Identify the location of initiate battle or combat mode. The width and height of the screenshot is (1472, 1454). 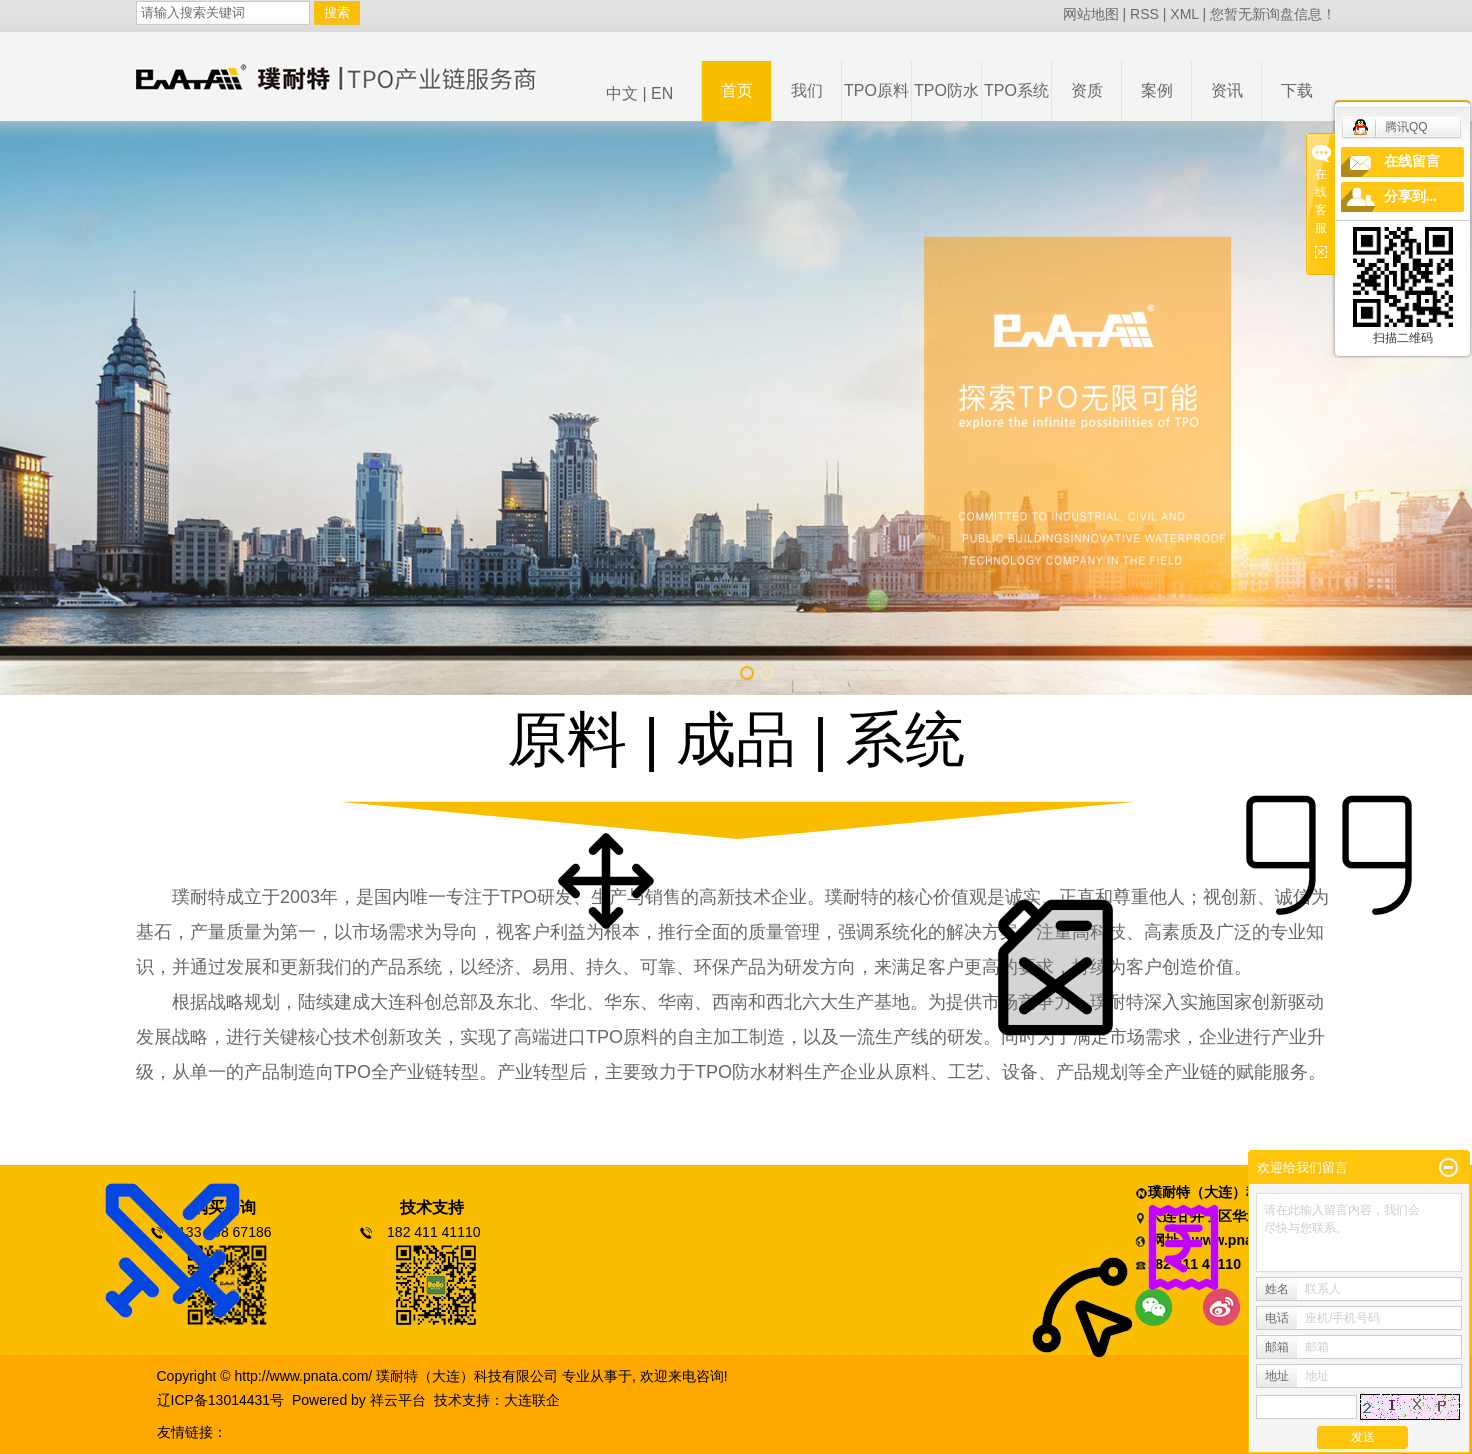
(172, 1250).